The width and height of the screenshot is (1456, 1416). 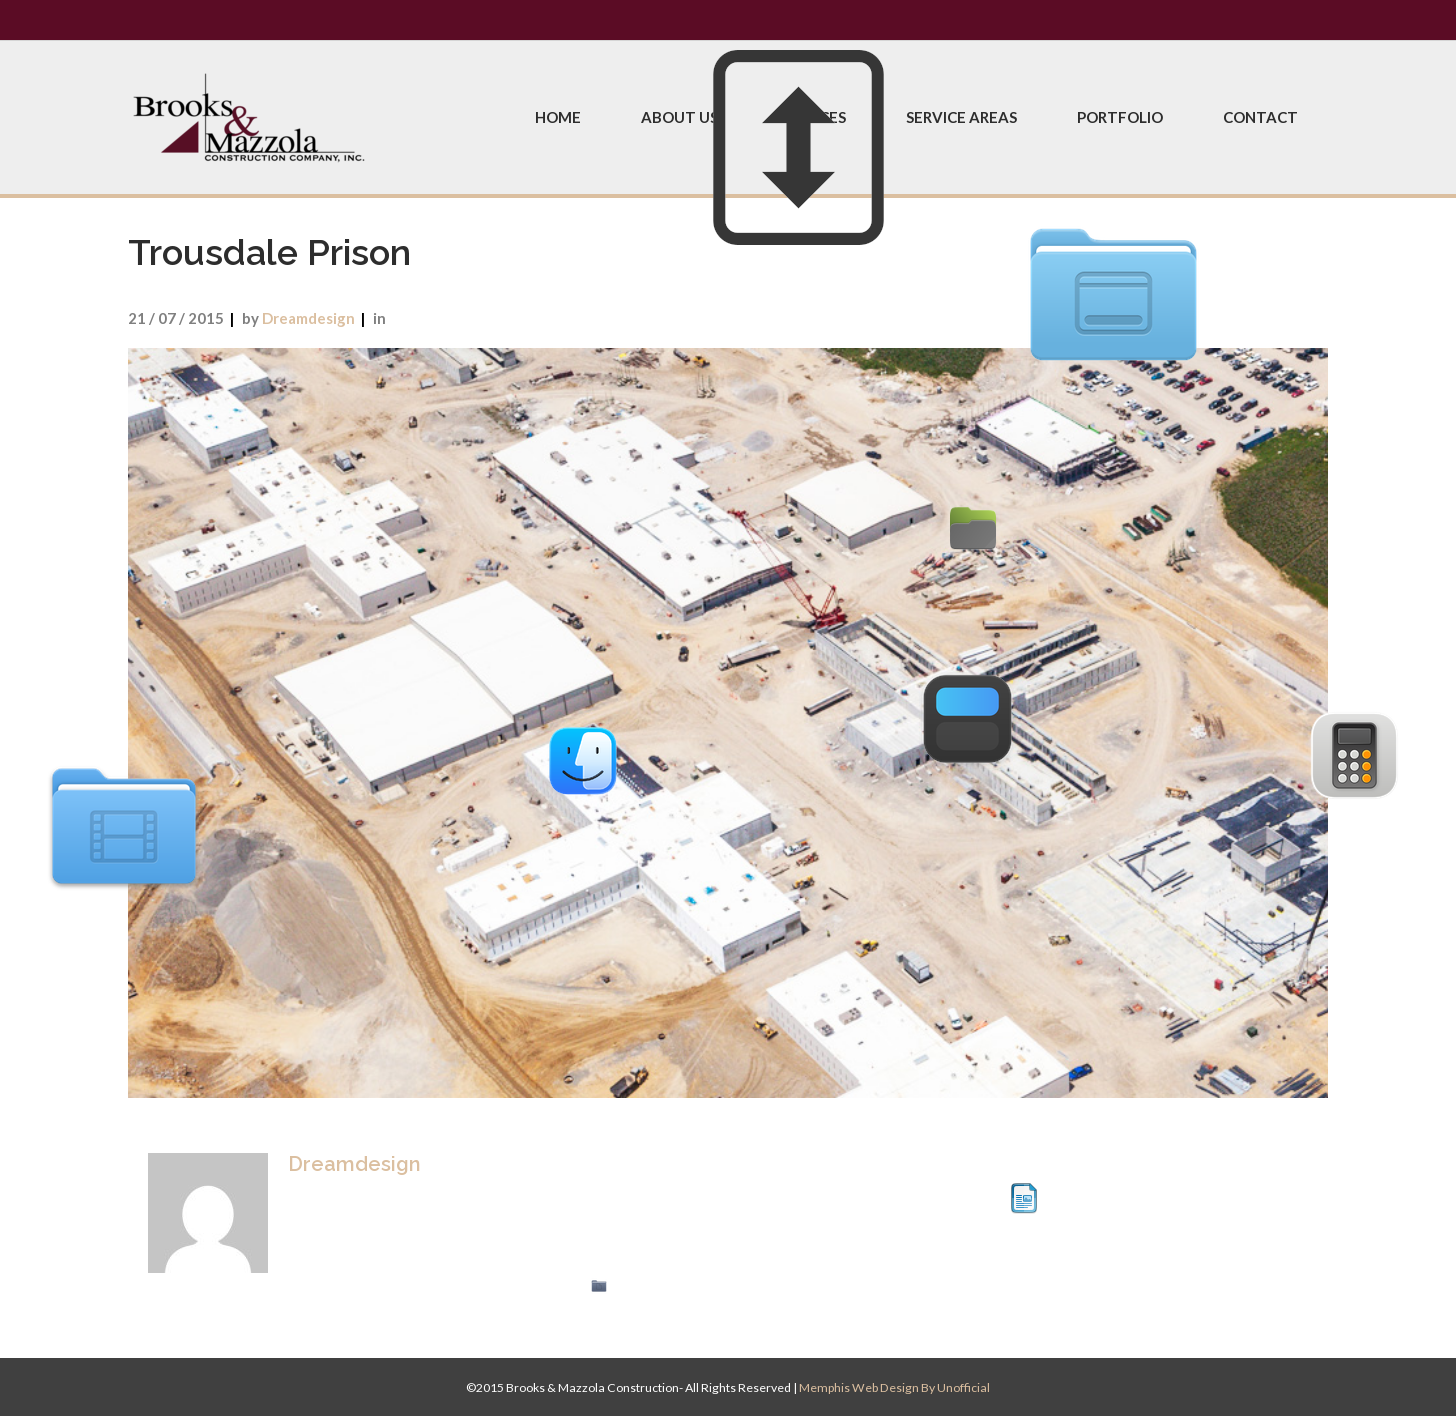 I want to click on libreoffice writer text template file, so click(x=1024, y=1198).